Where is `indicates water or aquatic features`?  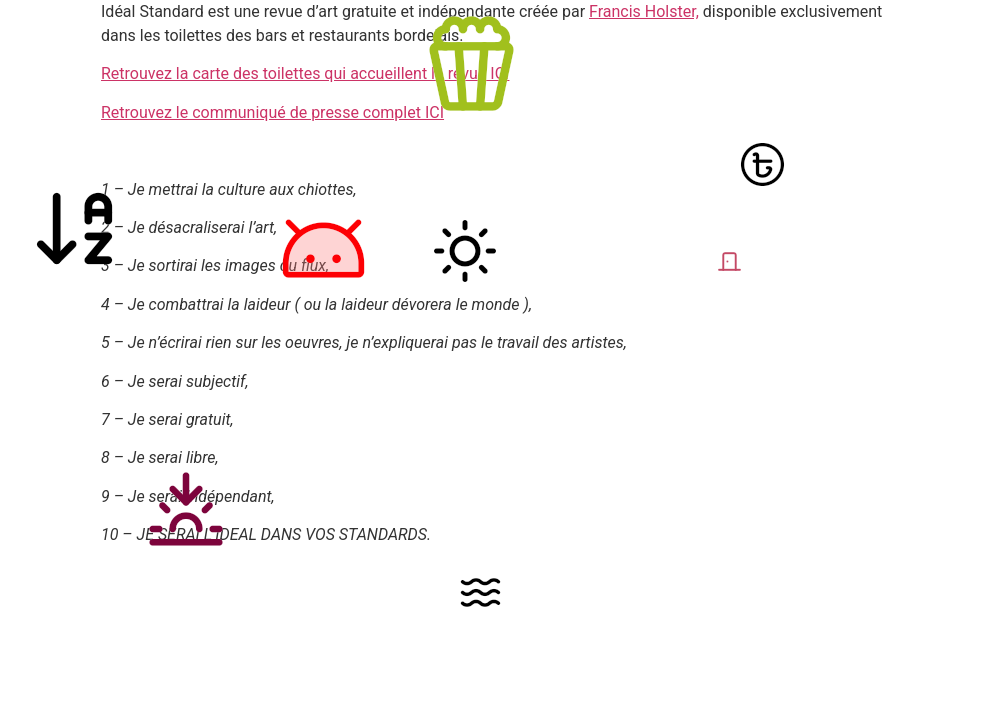
indicates water or aquatic features is located at coordinates (480, 592).